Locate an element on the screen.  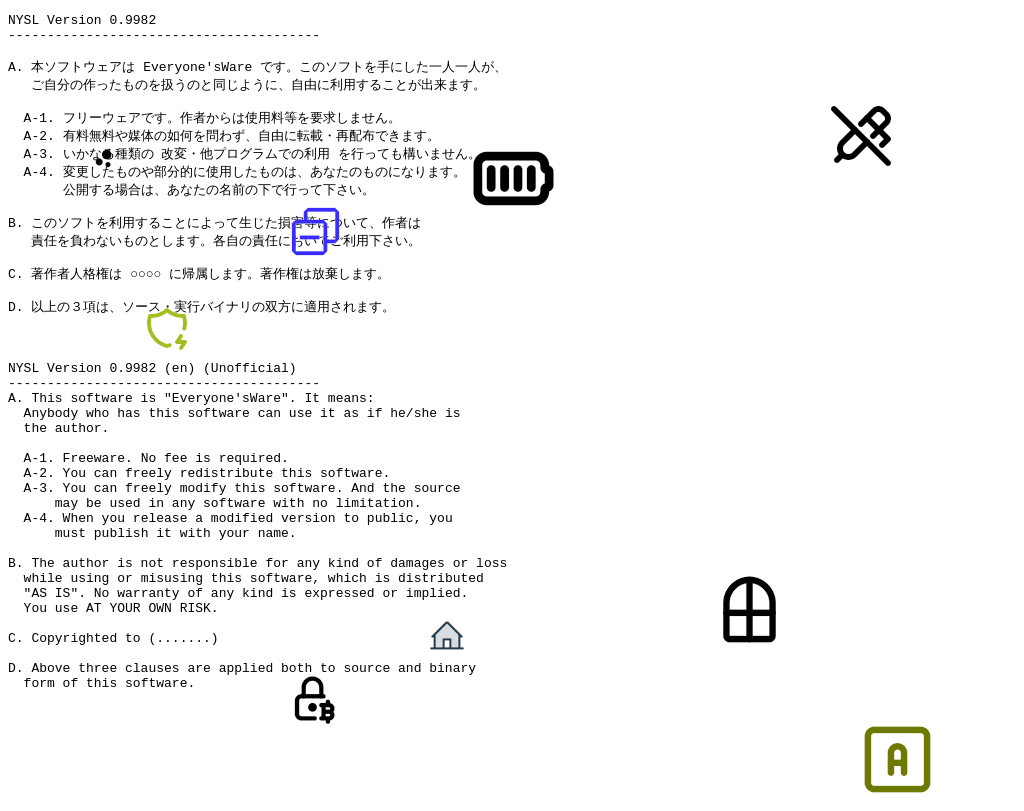
editing disabled is located at coordinates (861, 136).